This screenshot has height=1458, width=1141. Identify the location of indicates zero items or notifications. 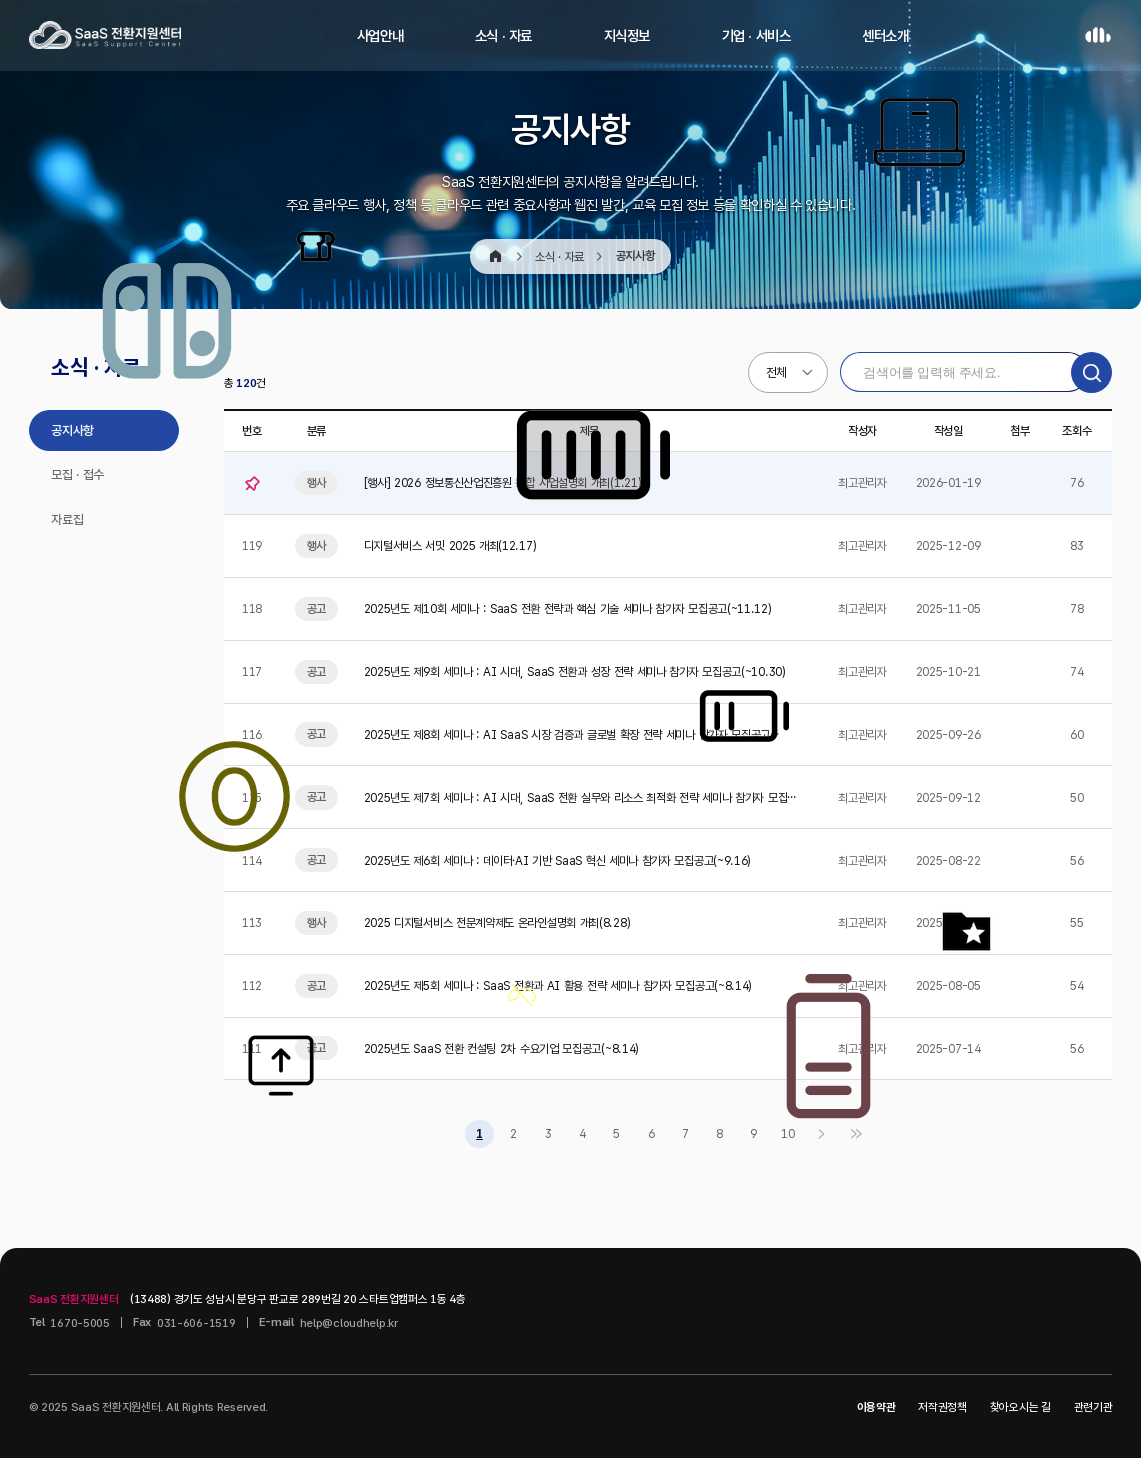
(234, 796).